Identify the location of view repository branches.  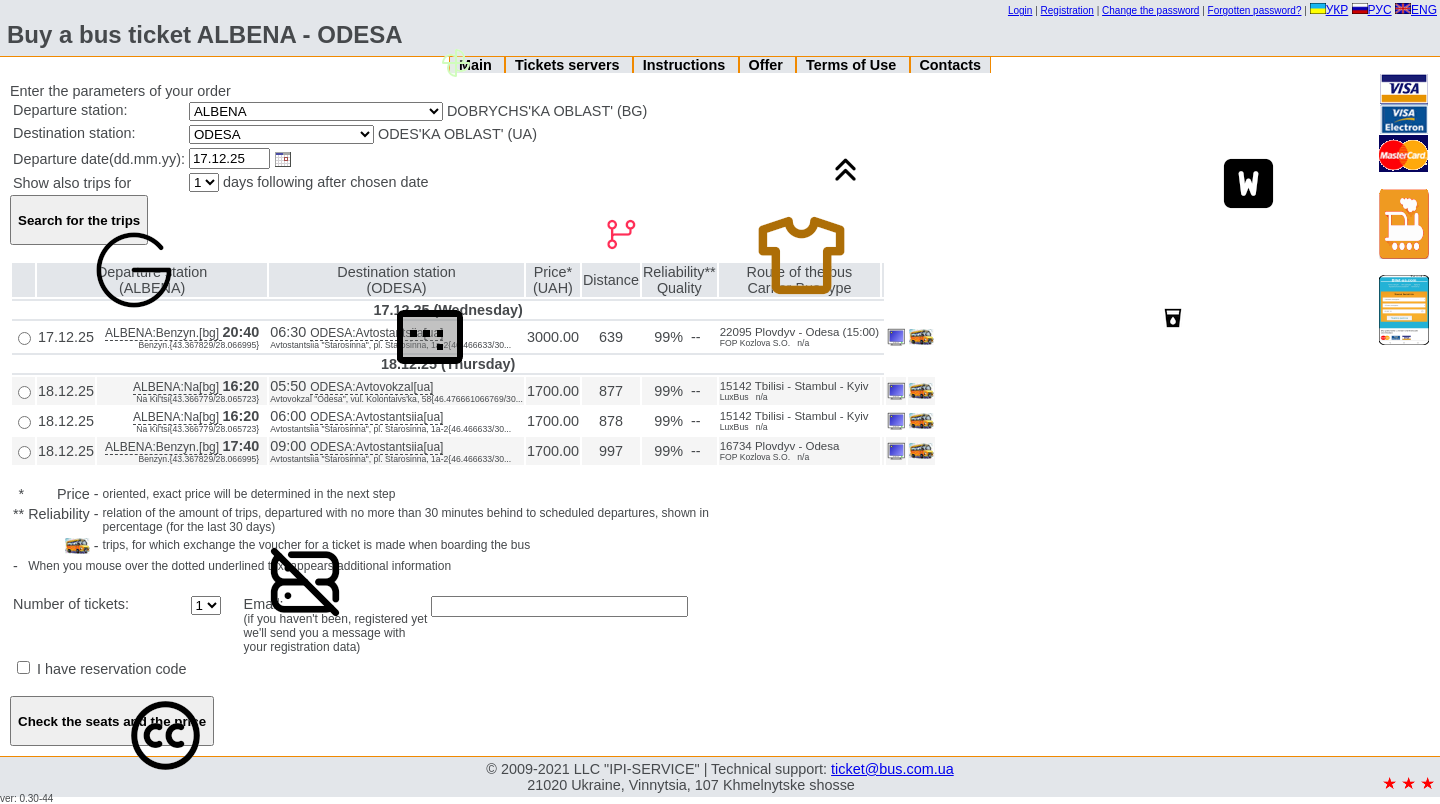
(619, 234).